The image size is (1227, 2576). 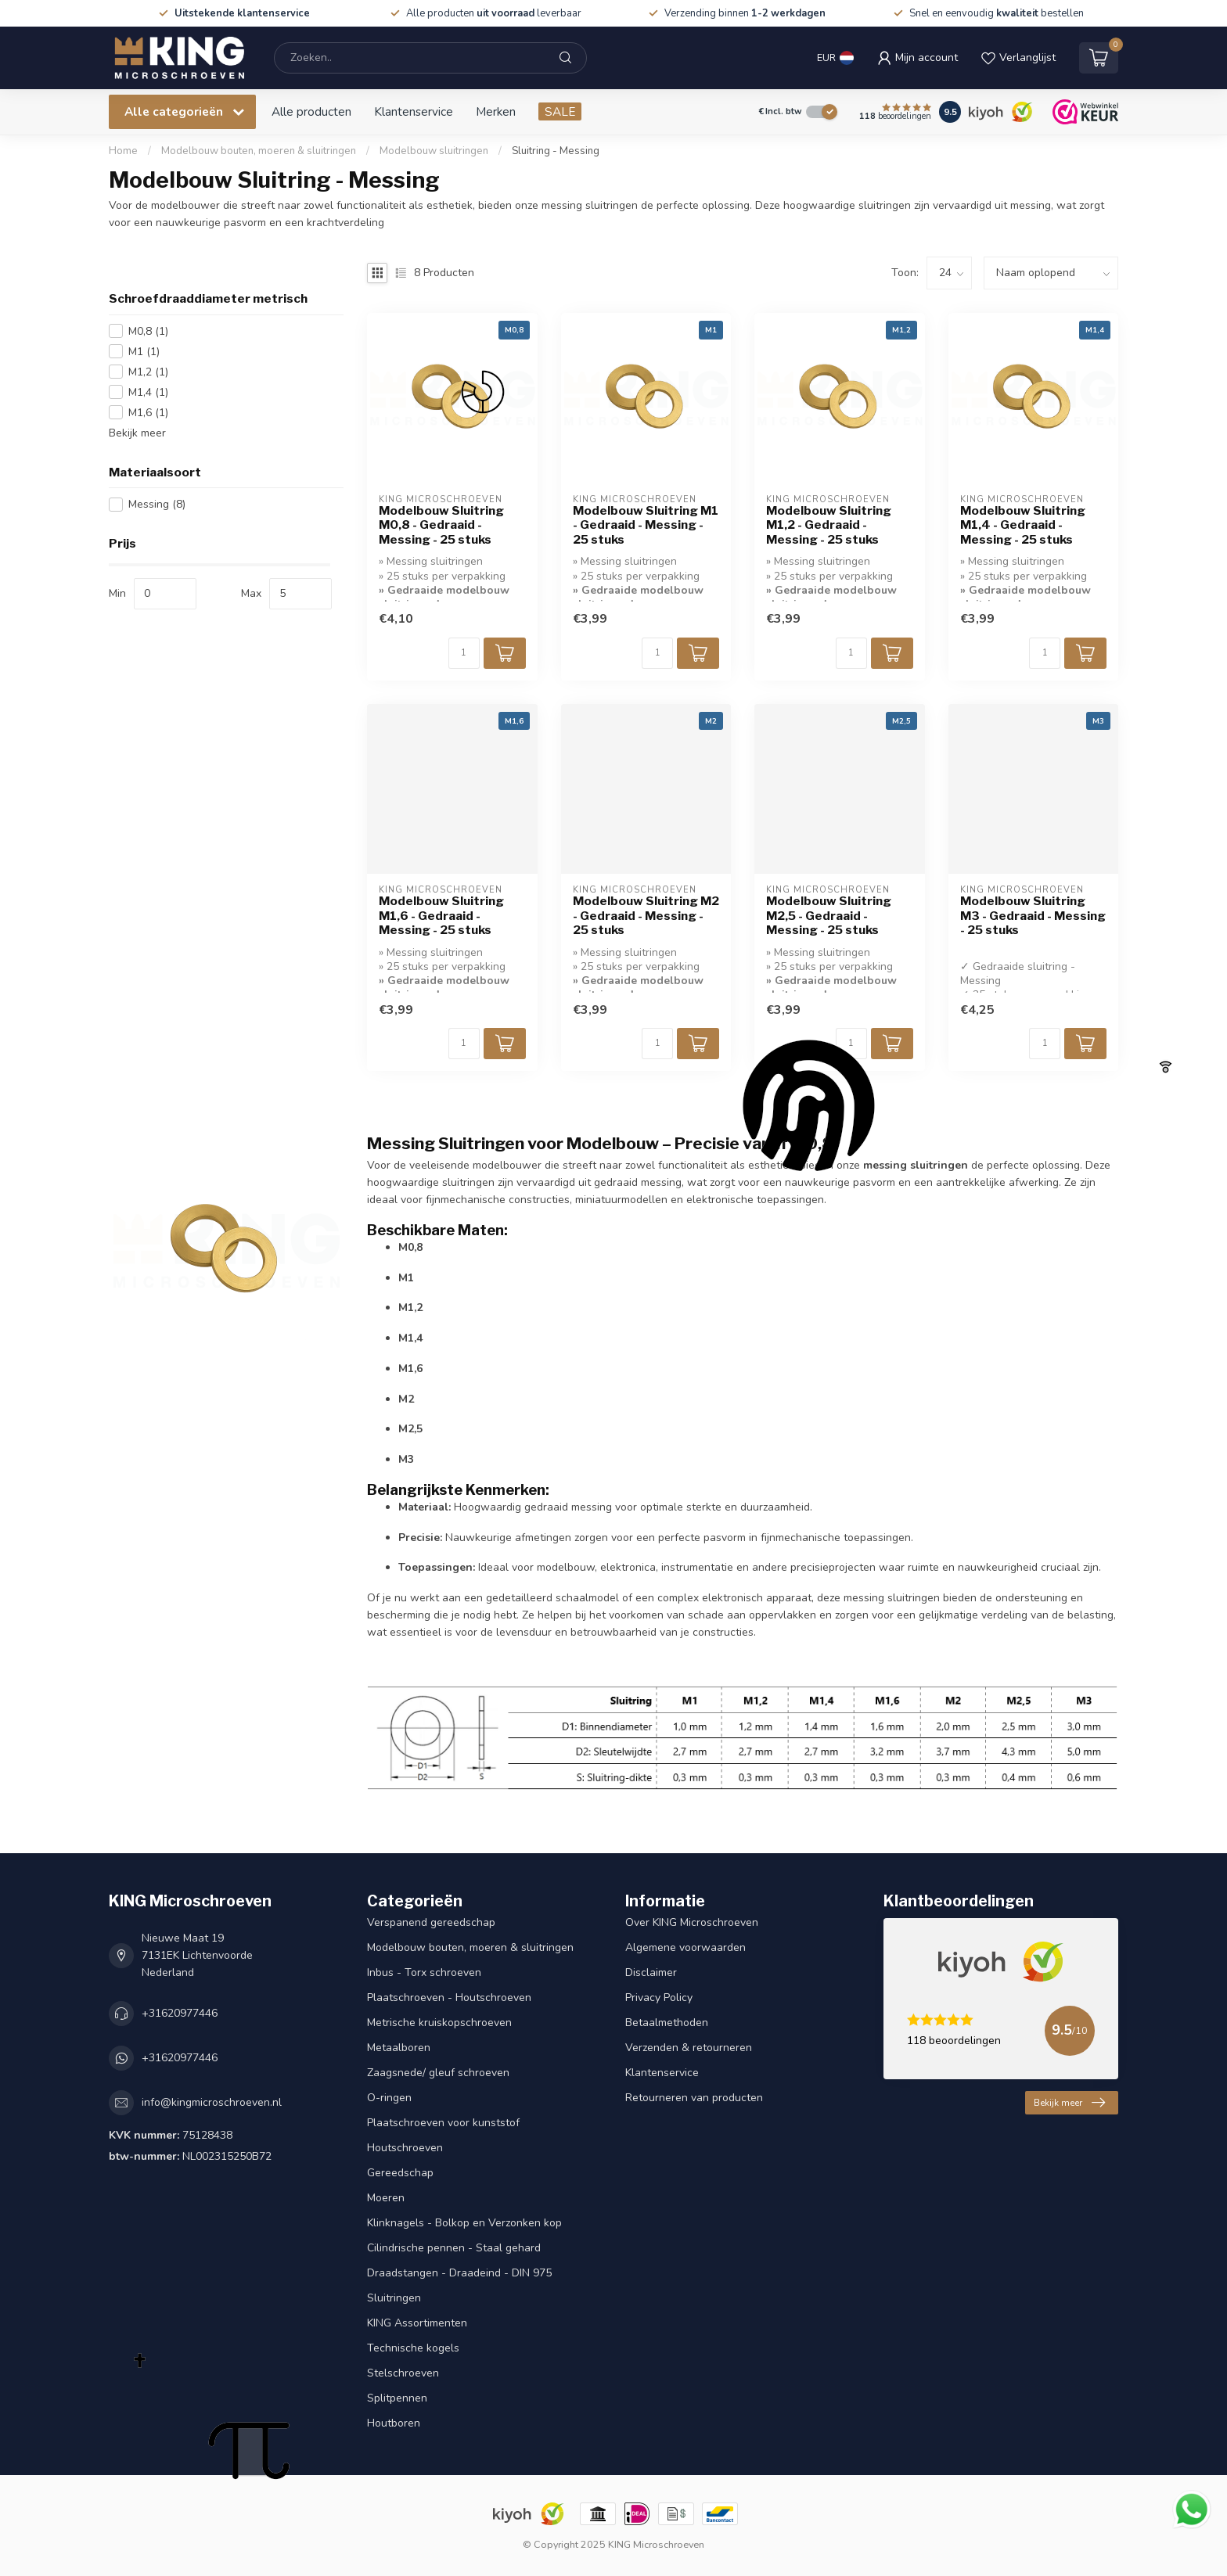 What do you see at coordinates (808, 1105) in the screenshot?
I see `authenticate with fingerprint` at bounding box center [808, 1105].